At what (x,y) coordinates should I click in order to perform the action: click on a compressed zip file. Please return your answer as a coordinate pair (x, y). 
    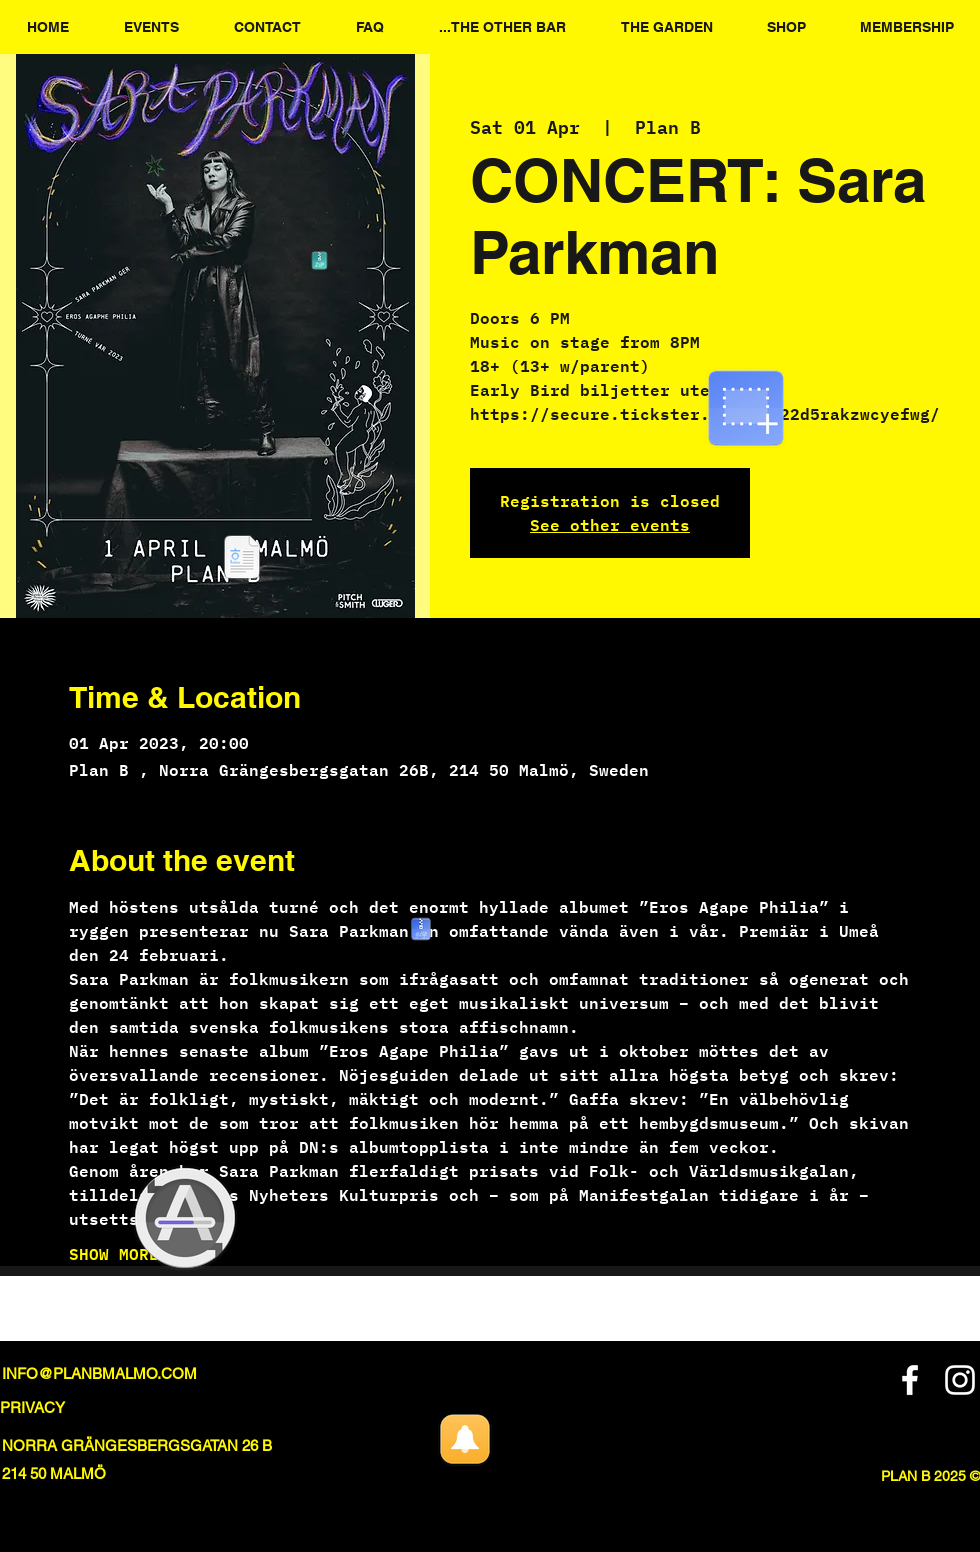
    Looking at the image, I should click on (319, 260).